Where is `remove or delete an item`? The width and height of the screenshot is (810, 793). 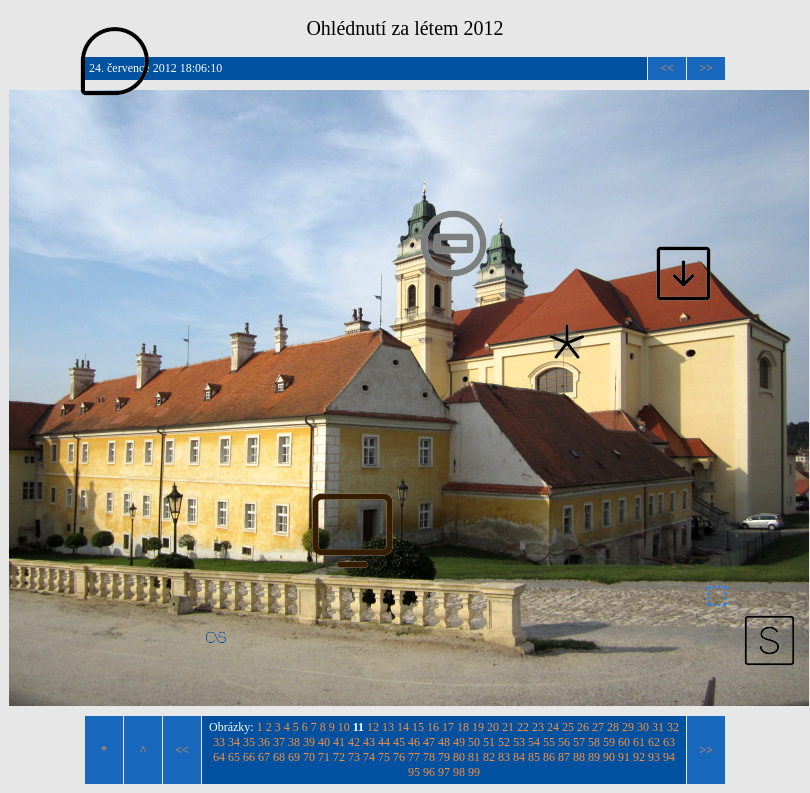 remove or delete an item is located at coordinates (453, 243).